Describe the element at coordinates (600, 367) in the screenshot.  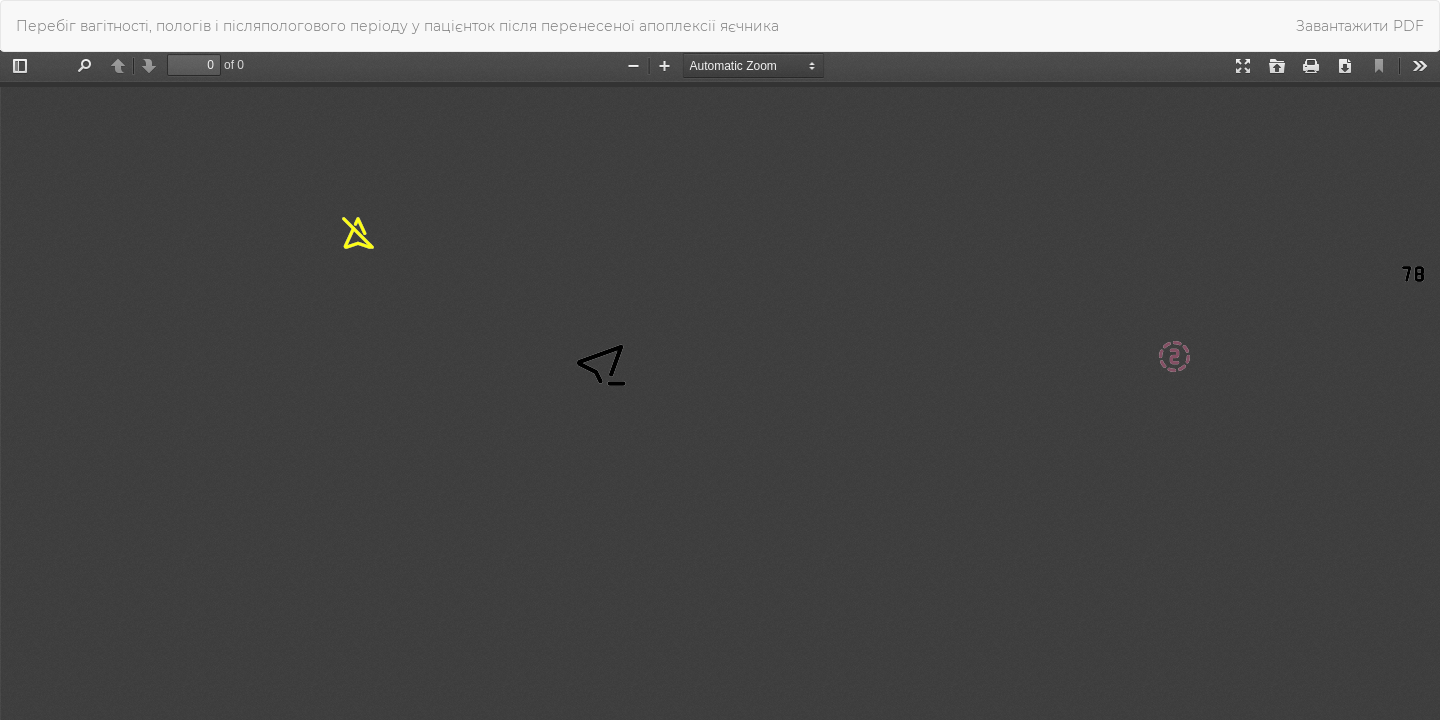
I see `remove a saved location` at that location.